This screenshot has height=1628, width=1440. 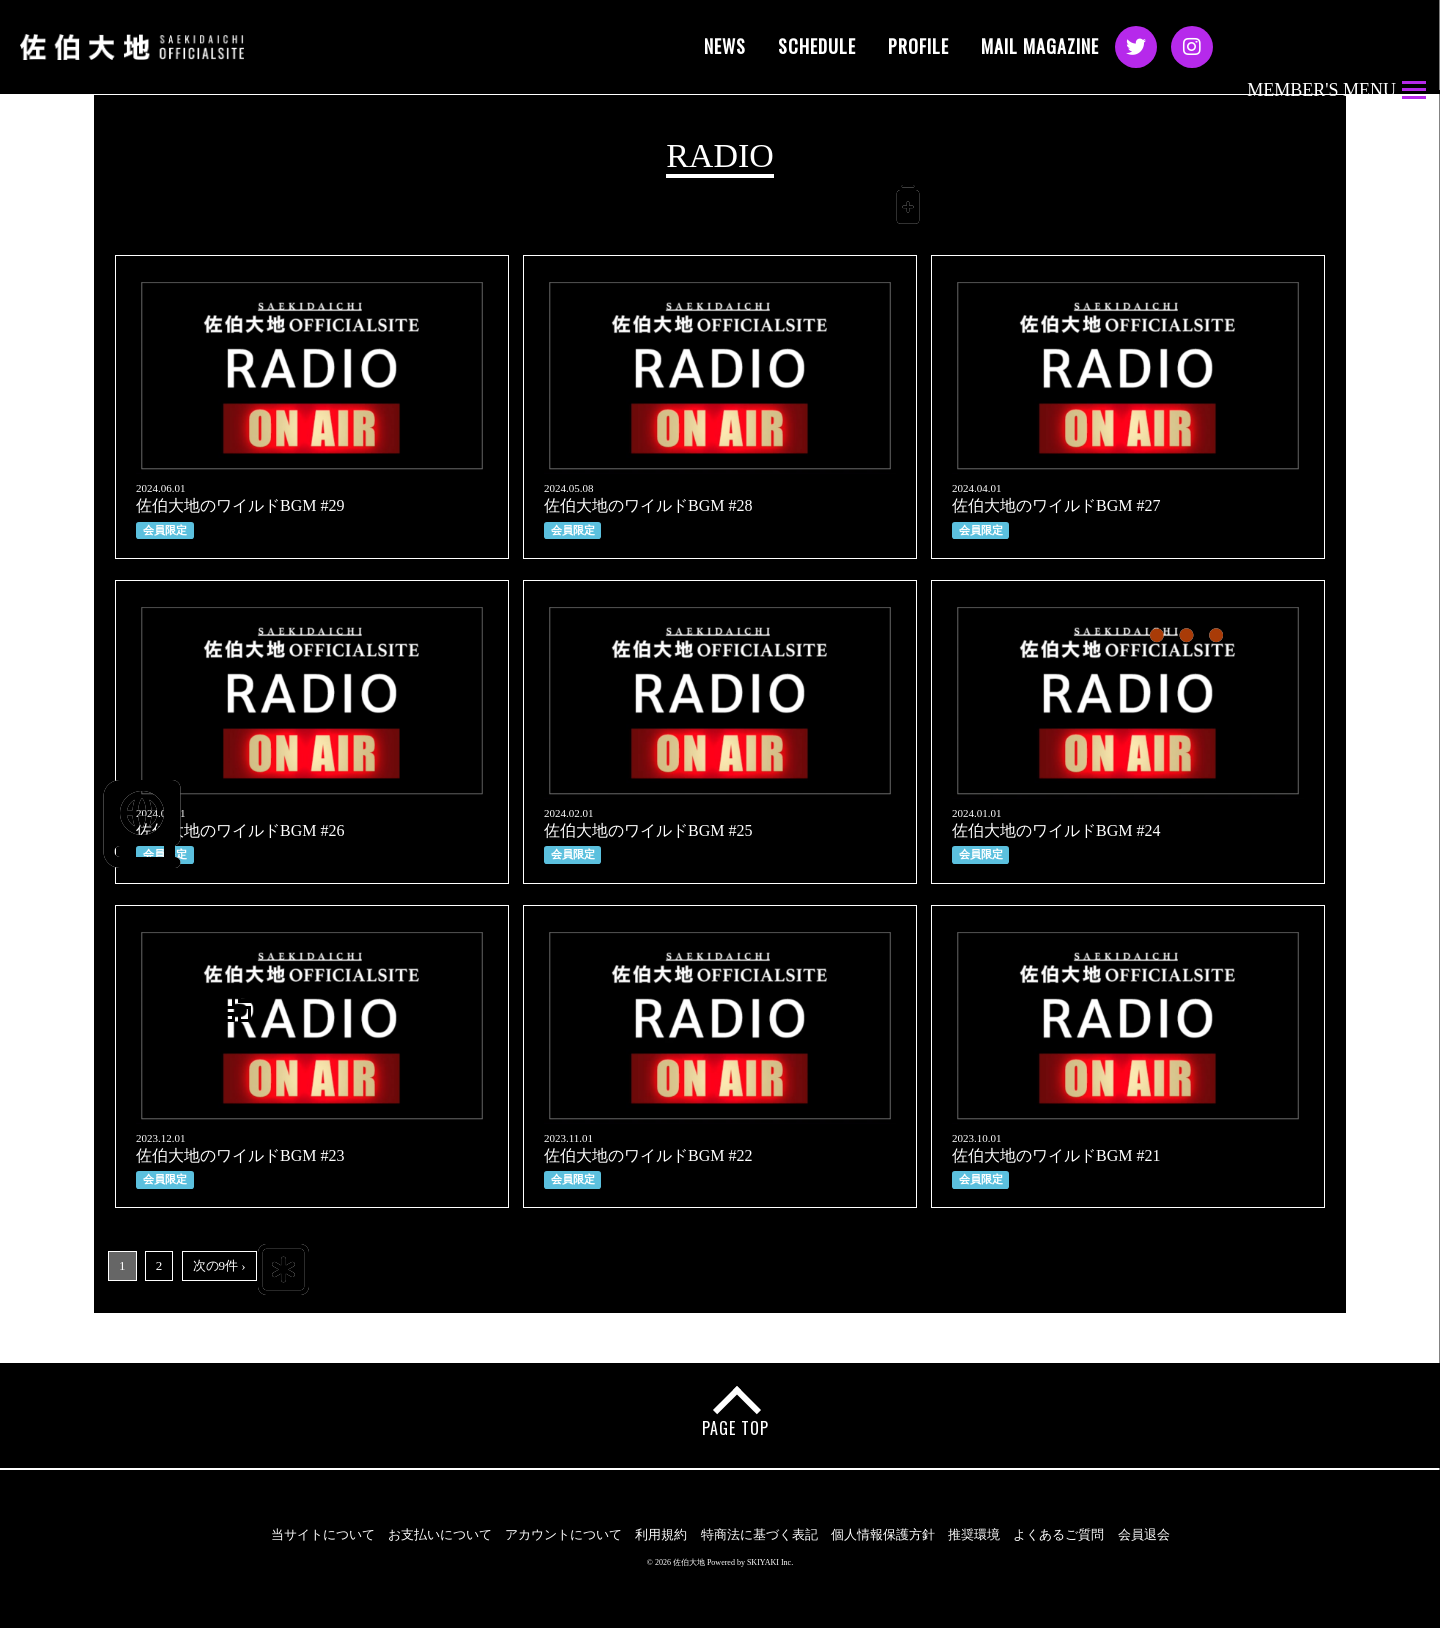 I want to click on access the main dashboard, so click(x=236, y=1007).